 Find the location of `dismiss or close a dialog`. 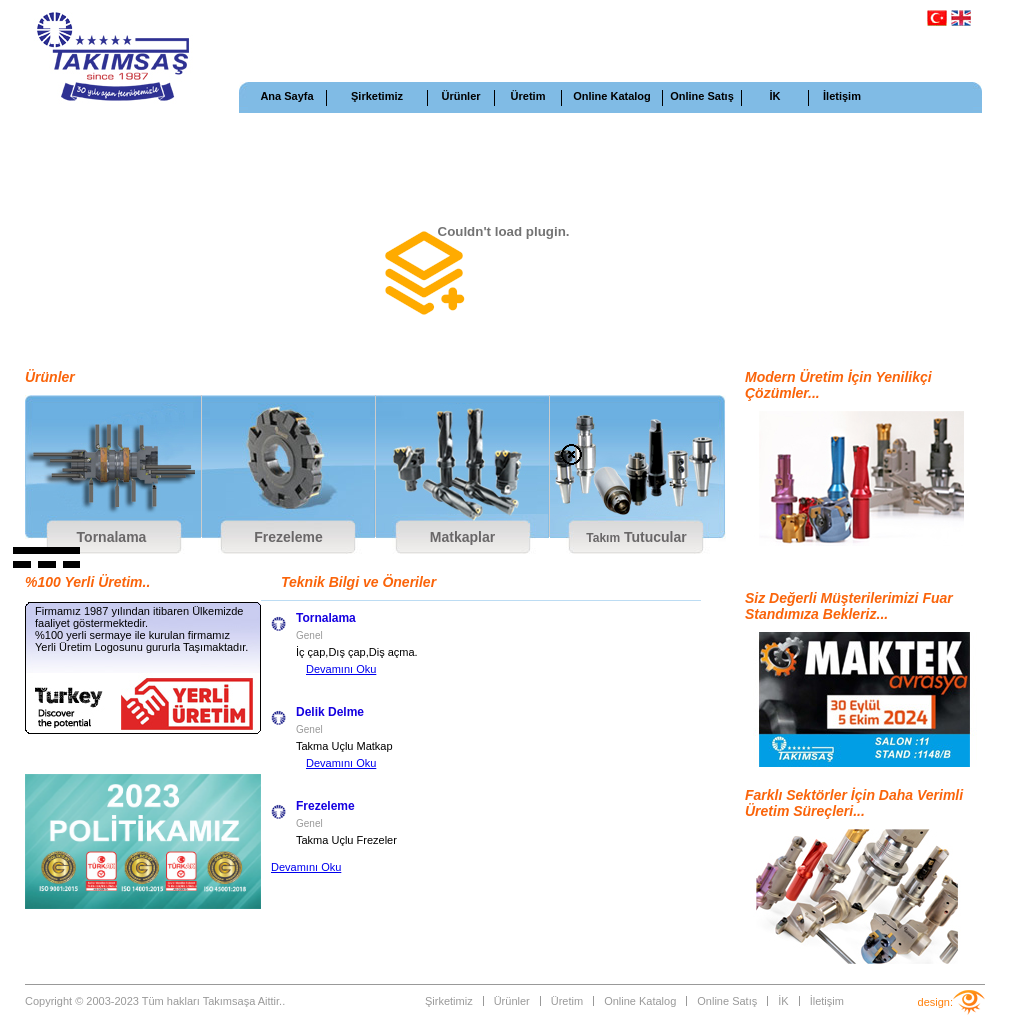

dismiss or close a dialog is located at coordinates (571, 454).